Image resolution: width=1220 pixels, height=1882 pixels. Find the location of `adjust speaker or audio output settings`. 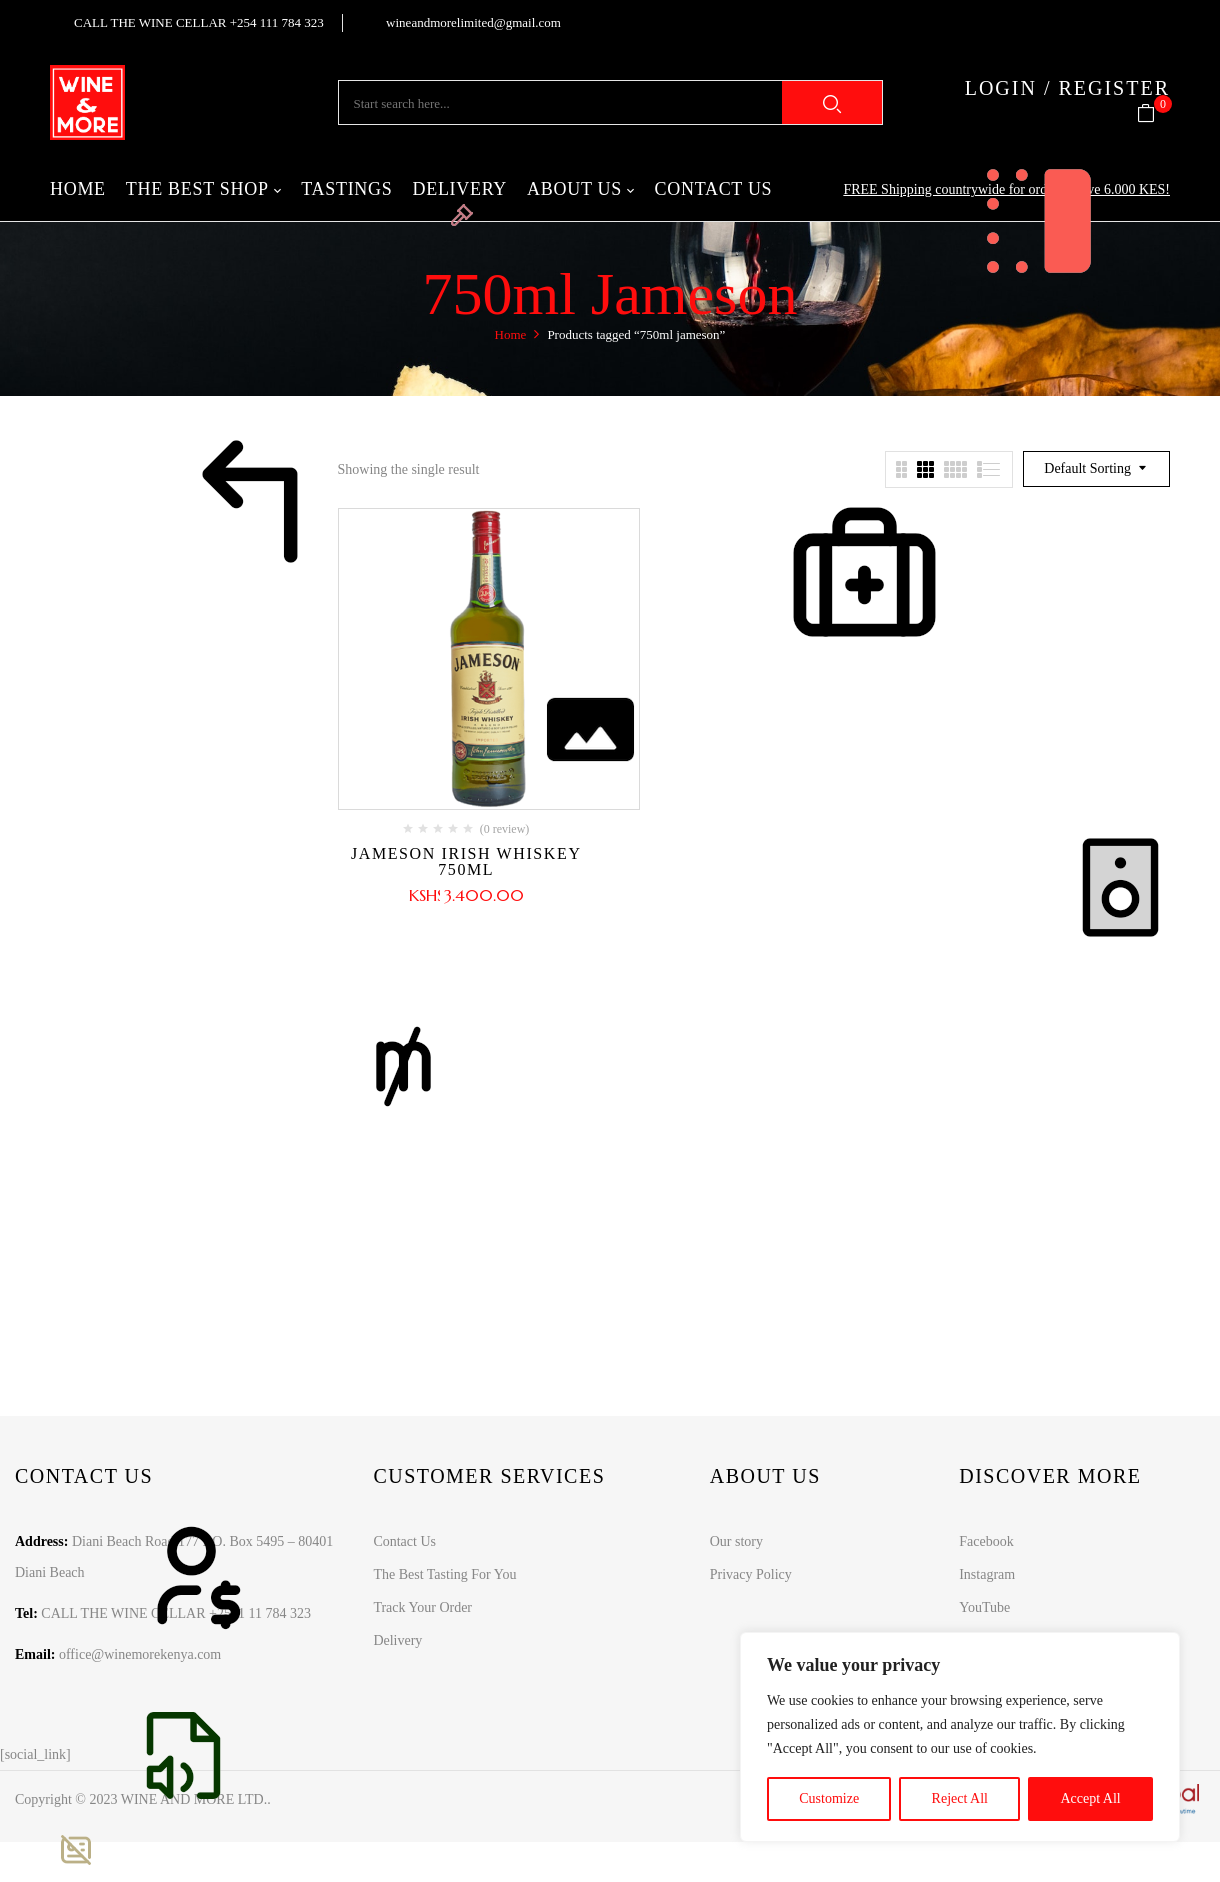

adjust speaker or audio output settings is located at coordinates (1120, 887).